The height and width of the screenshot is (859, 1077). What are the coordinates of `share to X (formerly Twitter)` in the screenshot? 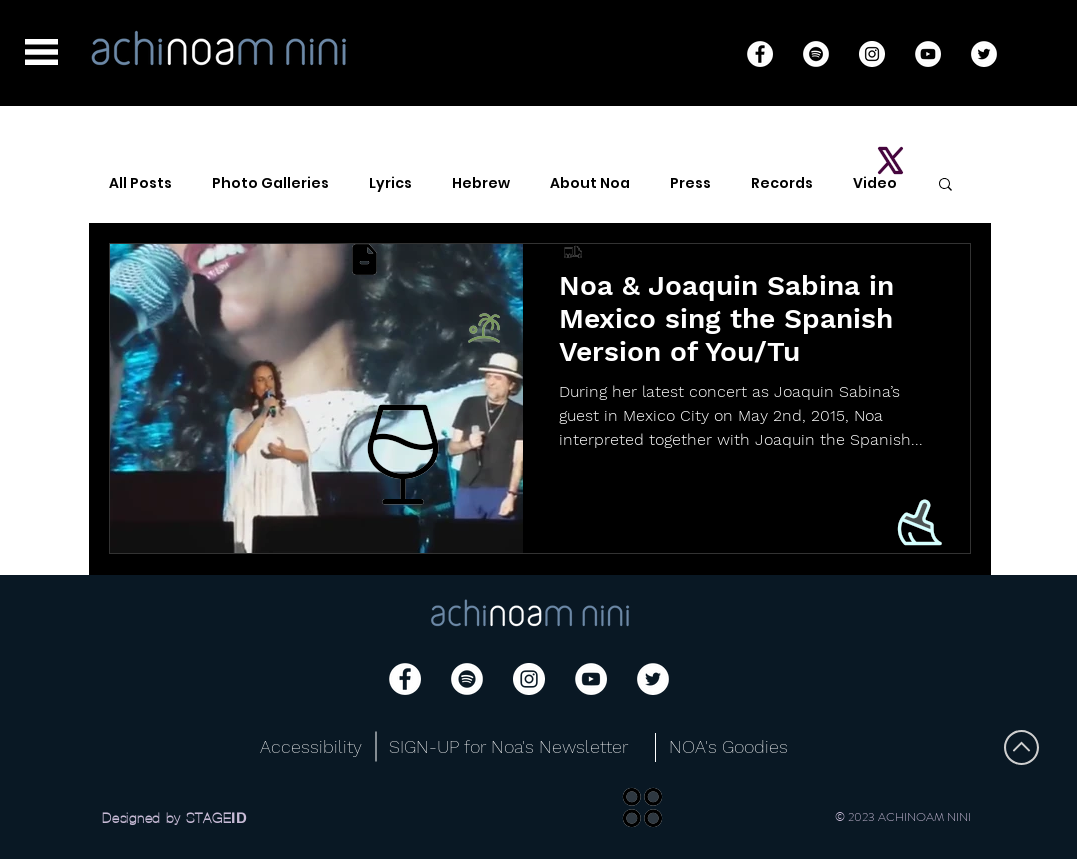 It's located at (890, 160).